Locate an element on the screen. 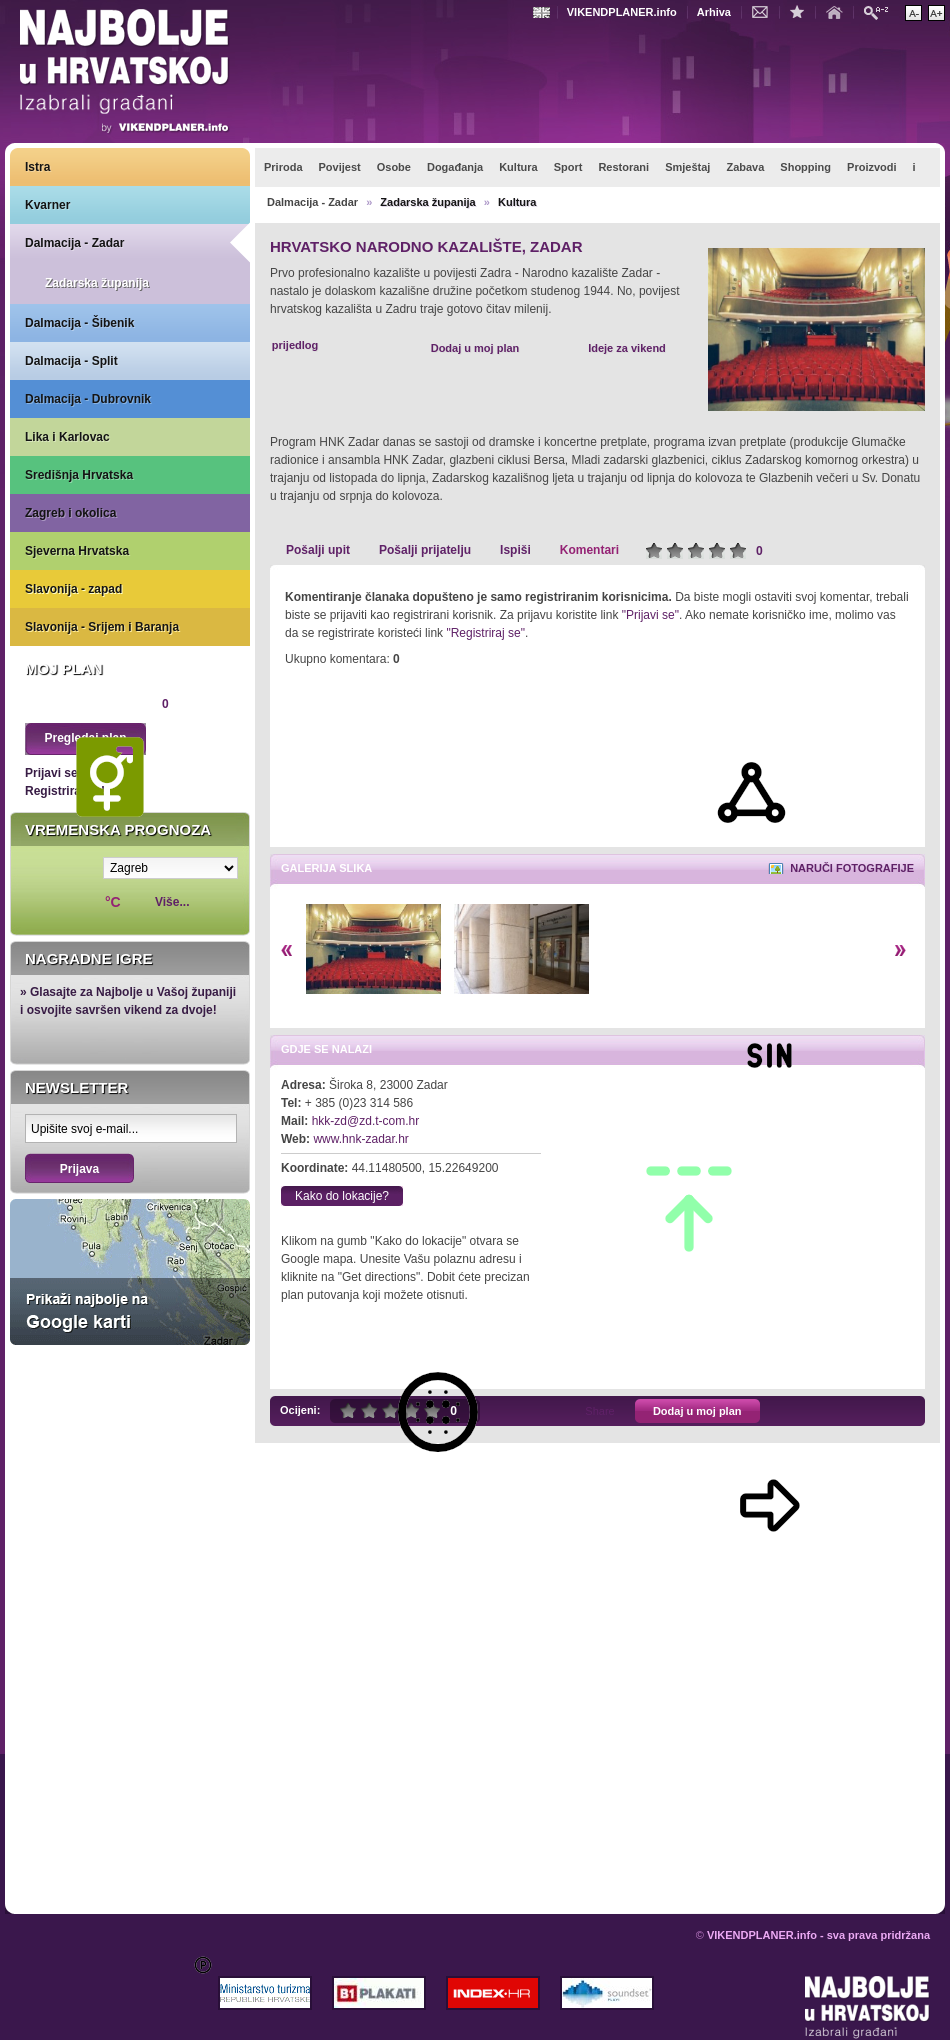  navigate to the next item or page is located at coordinates (770, 1505).